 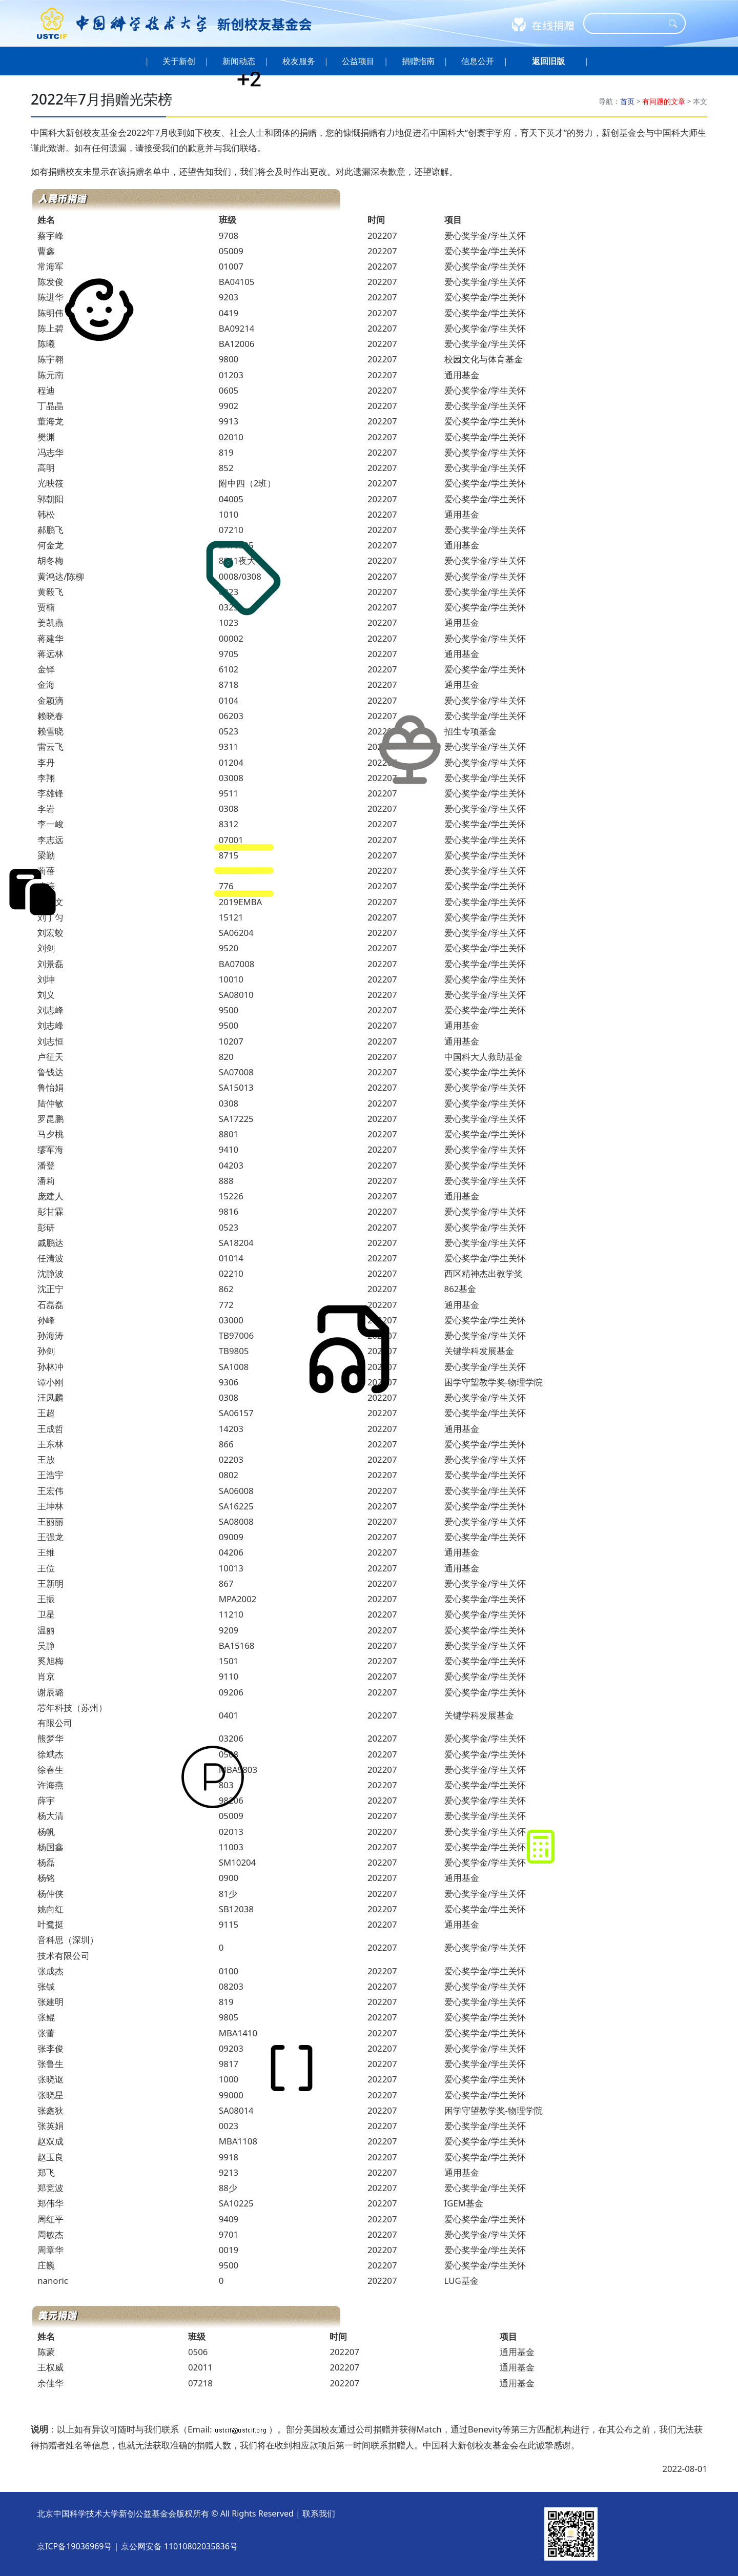 I want to click on insert or edit code brackets, so click(x=292, y=2068).